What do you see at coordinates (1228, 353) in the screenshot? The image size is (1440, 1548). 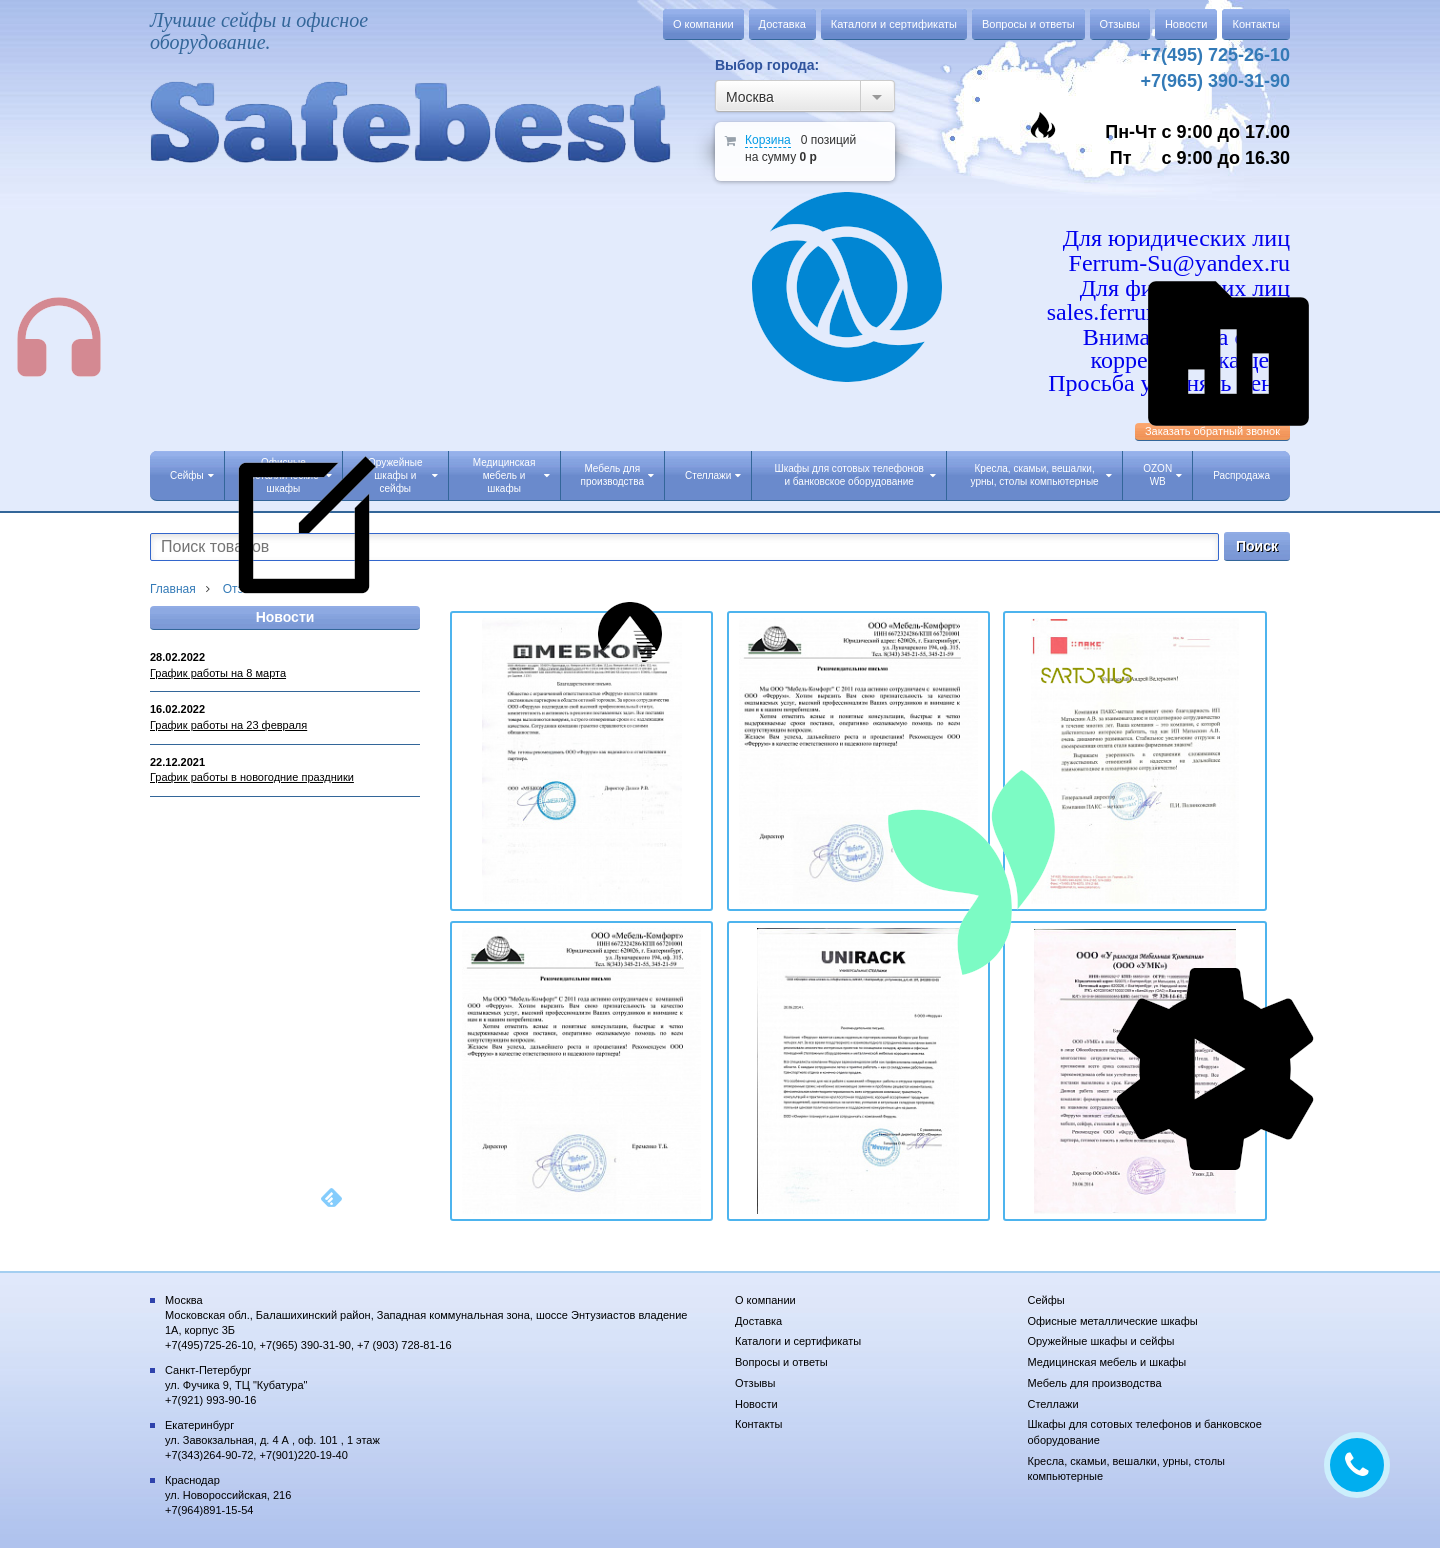 I see `open analytics or reports folder` at bounding box center [1228, 353].